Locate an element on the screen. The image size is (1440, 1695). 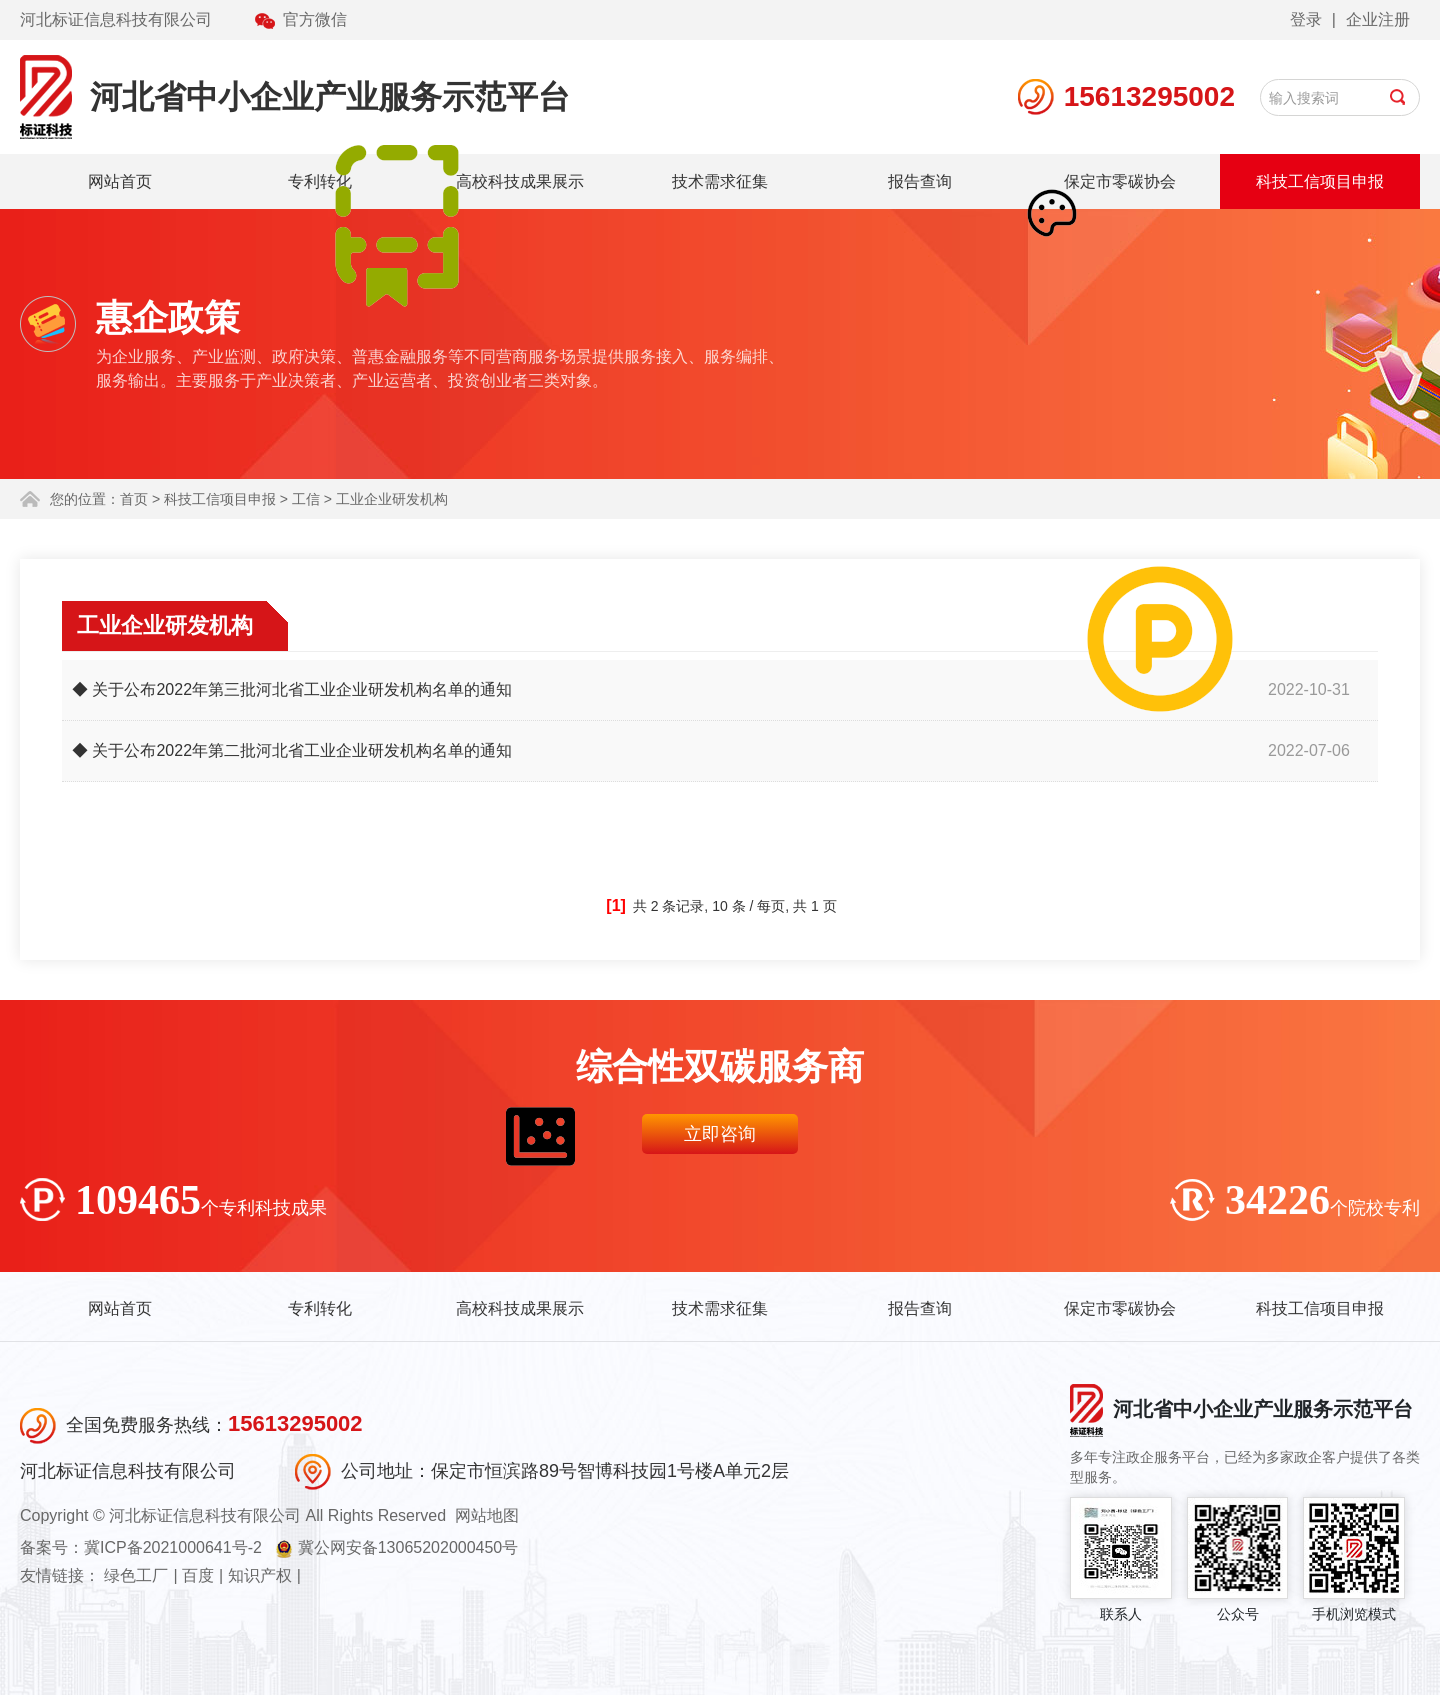
create a new repository from template is located at coordinates (397, 227).